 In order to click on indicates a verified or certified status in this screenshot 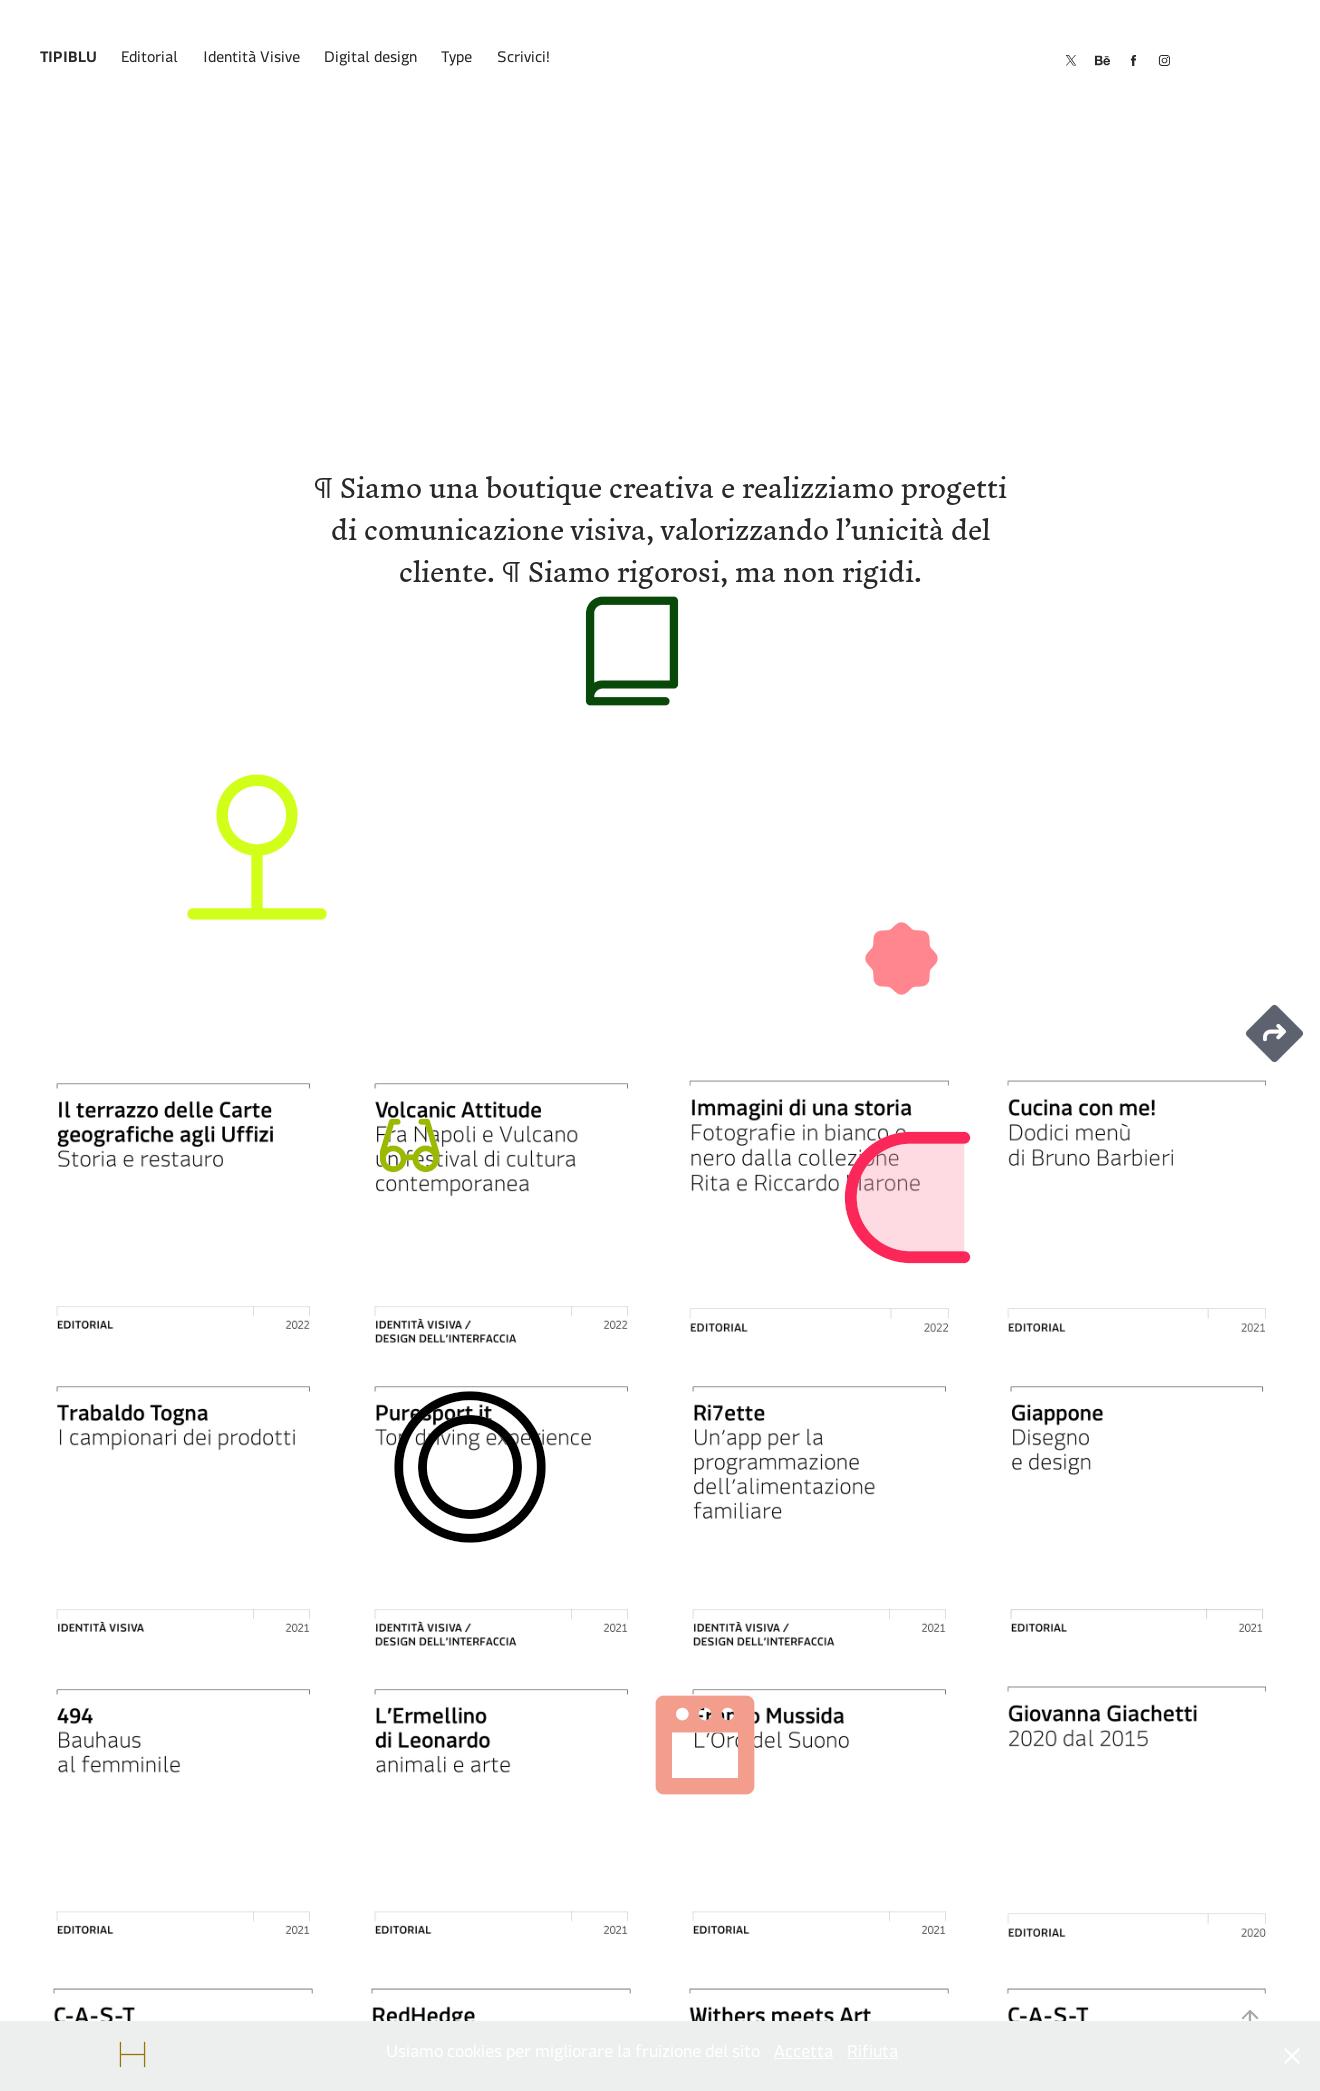, I will do `click(901, 958)`.